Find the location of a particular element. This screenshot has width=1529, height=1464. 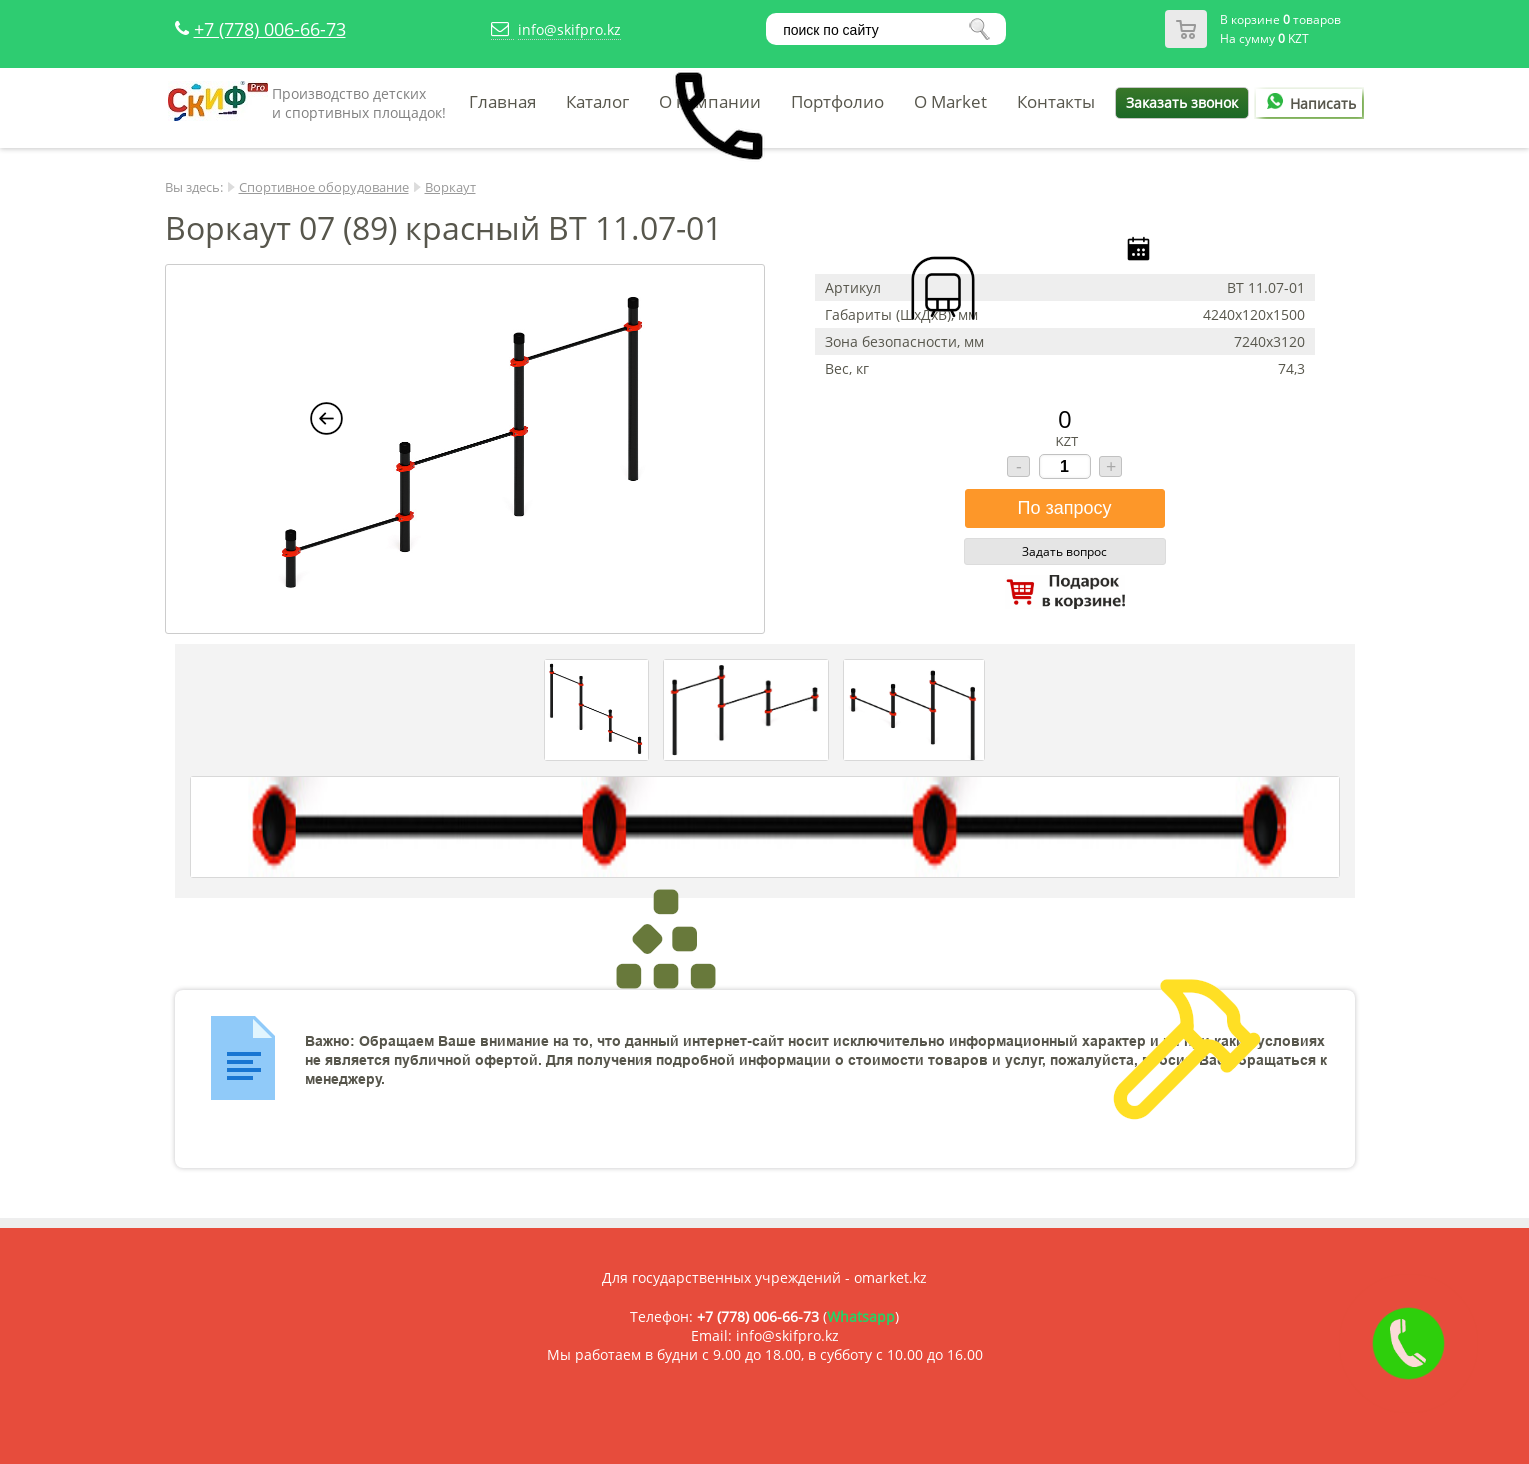

access tools or settings is located at coordinates (1187, 1046).